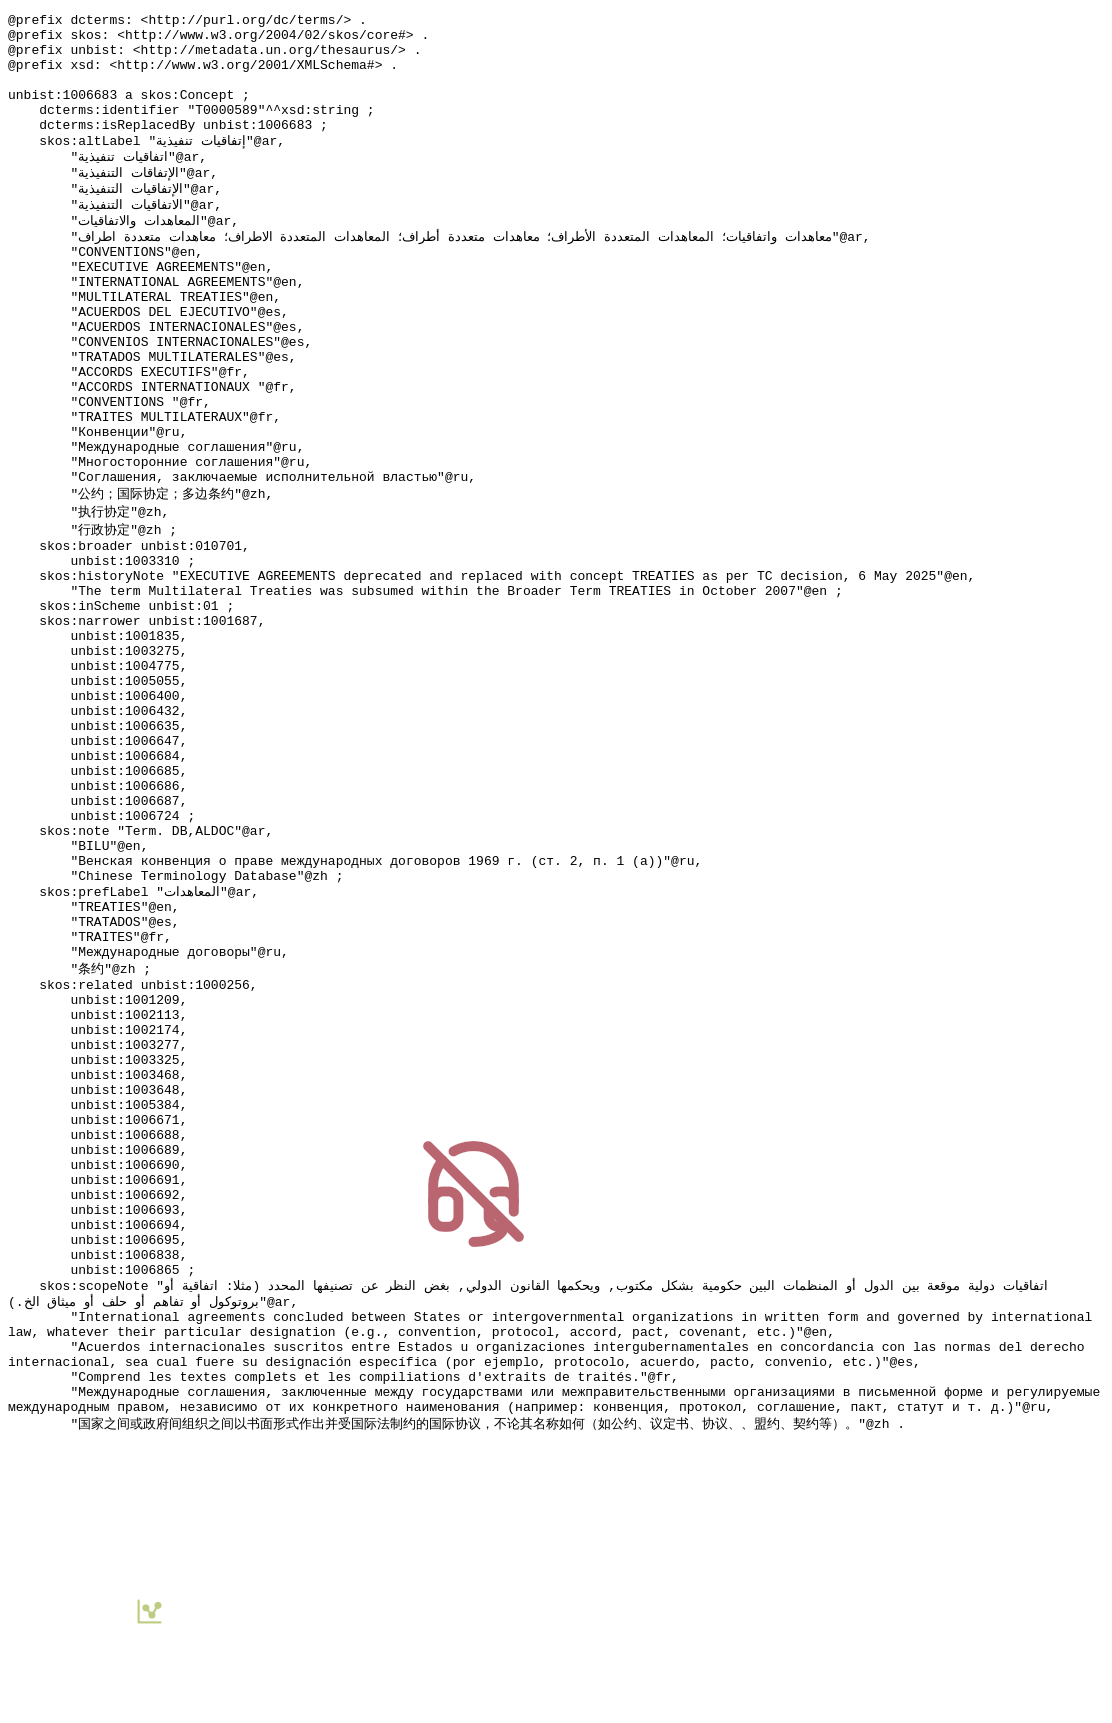 Image resolution: width=1112 pixels, height=1723 pixels. I want to click on view scatter plot or data visualization, so click(149, 1611).